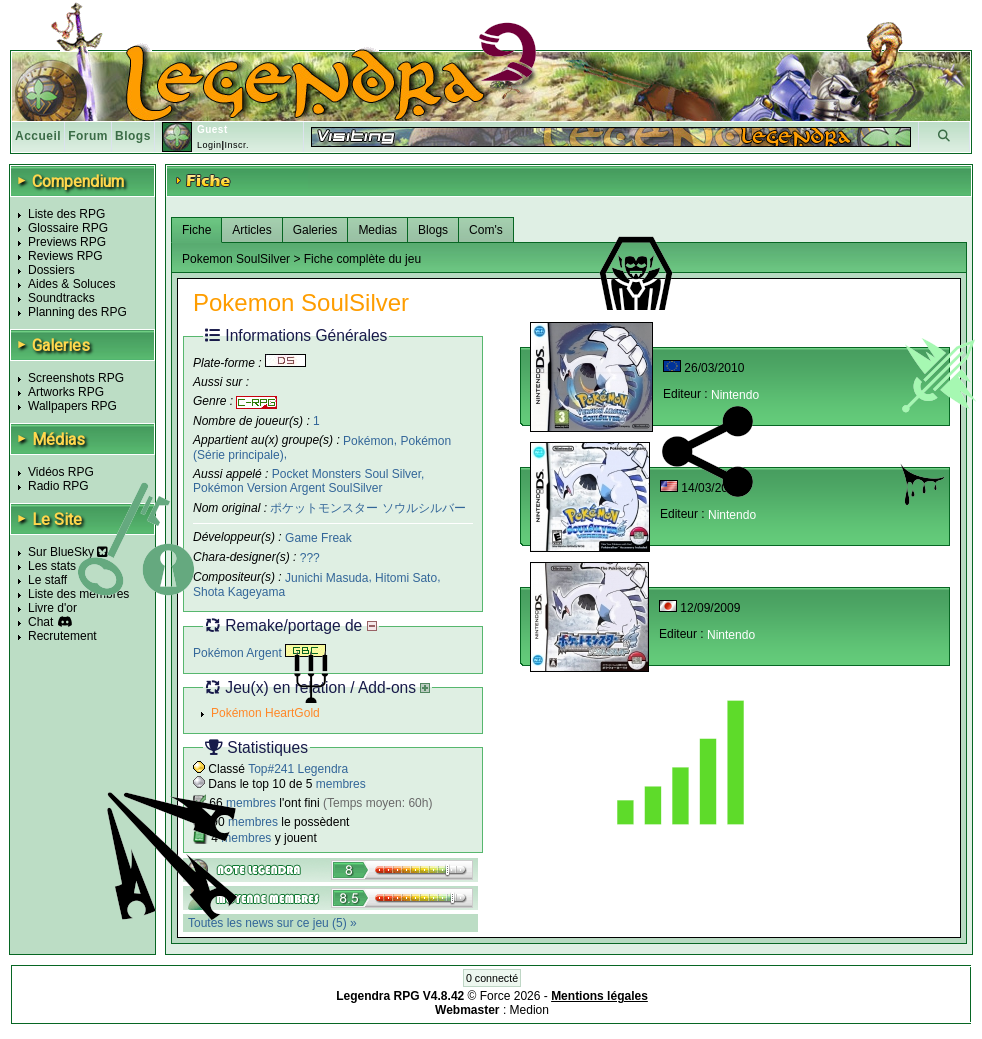 This screenshot has width=982, height=1039. Describe the element at coordinates (938, 376) in the screenshot. I see `indicates damage taken or combat injury` at that location.